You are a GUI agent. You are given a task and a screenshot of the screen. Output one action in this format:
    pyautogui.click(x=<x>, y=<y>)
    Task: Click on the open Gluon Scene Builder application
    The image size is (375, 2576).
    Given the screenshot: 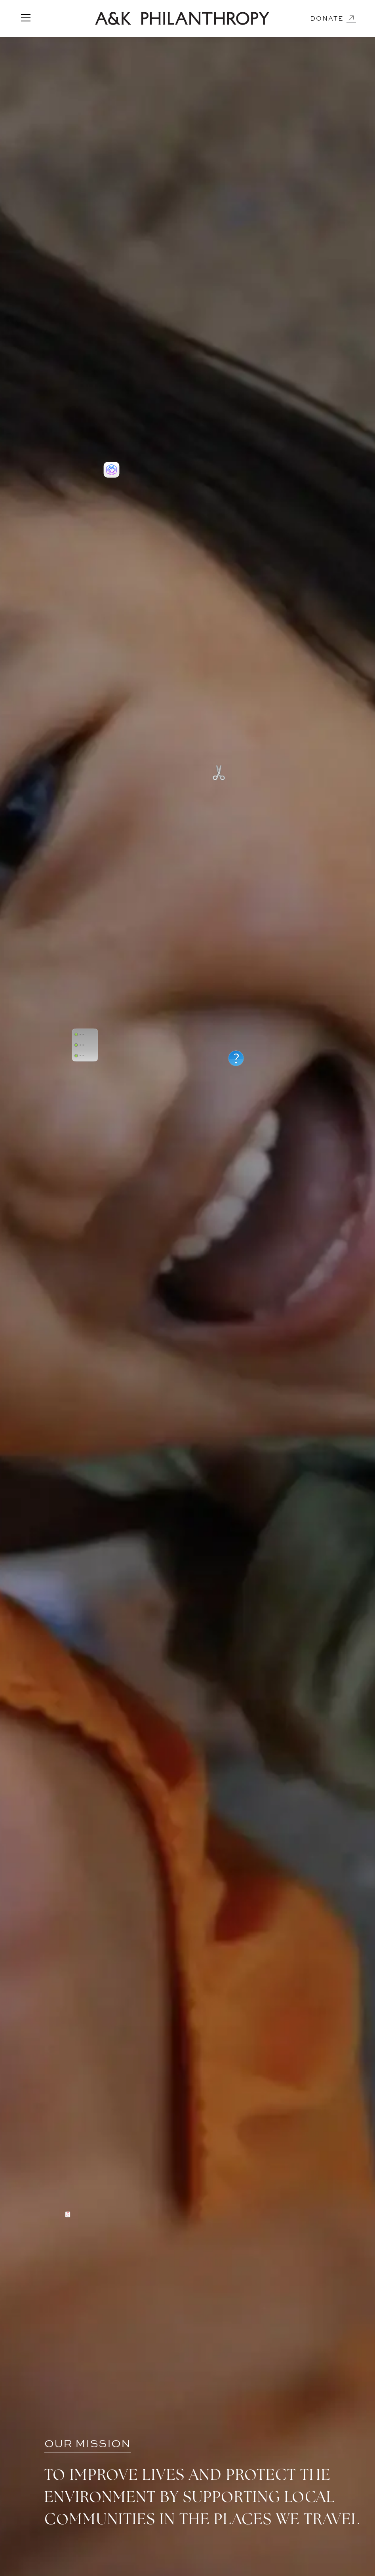 What is the action you would take?
    pyautogui.click(x=111, y=470)
    